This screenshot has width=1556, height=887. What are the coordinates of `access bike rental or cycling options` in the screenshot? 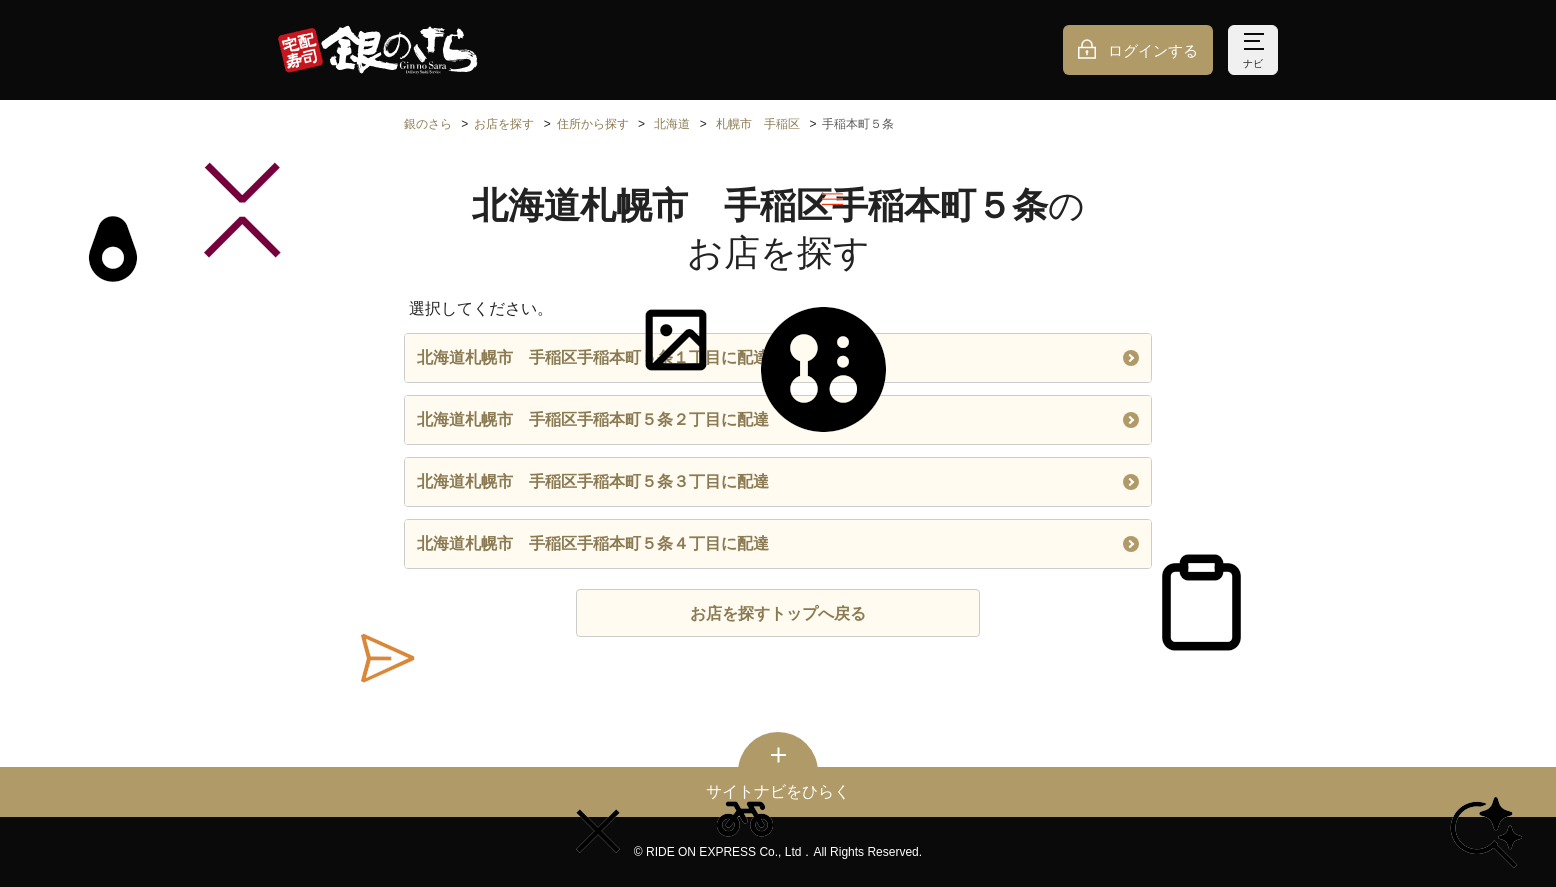 It's located at (745, 818).